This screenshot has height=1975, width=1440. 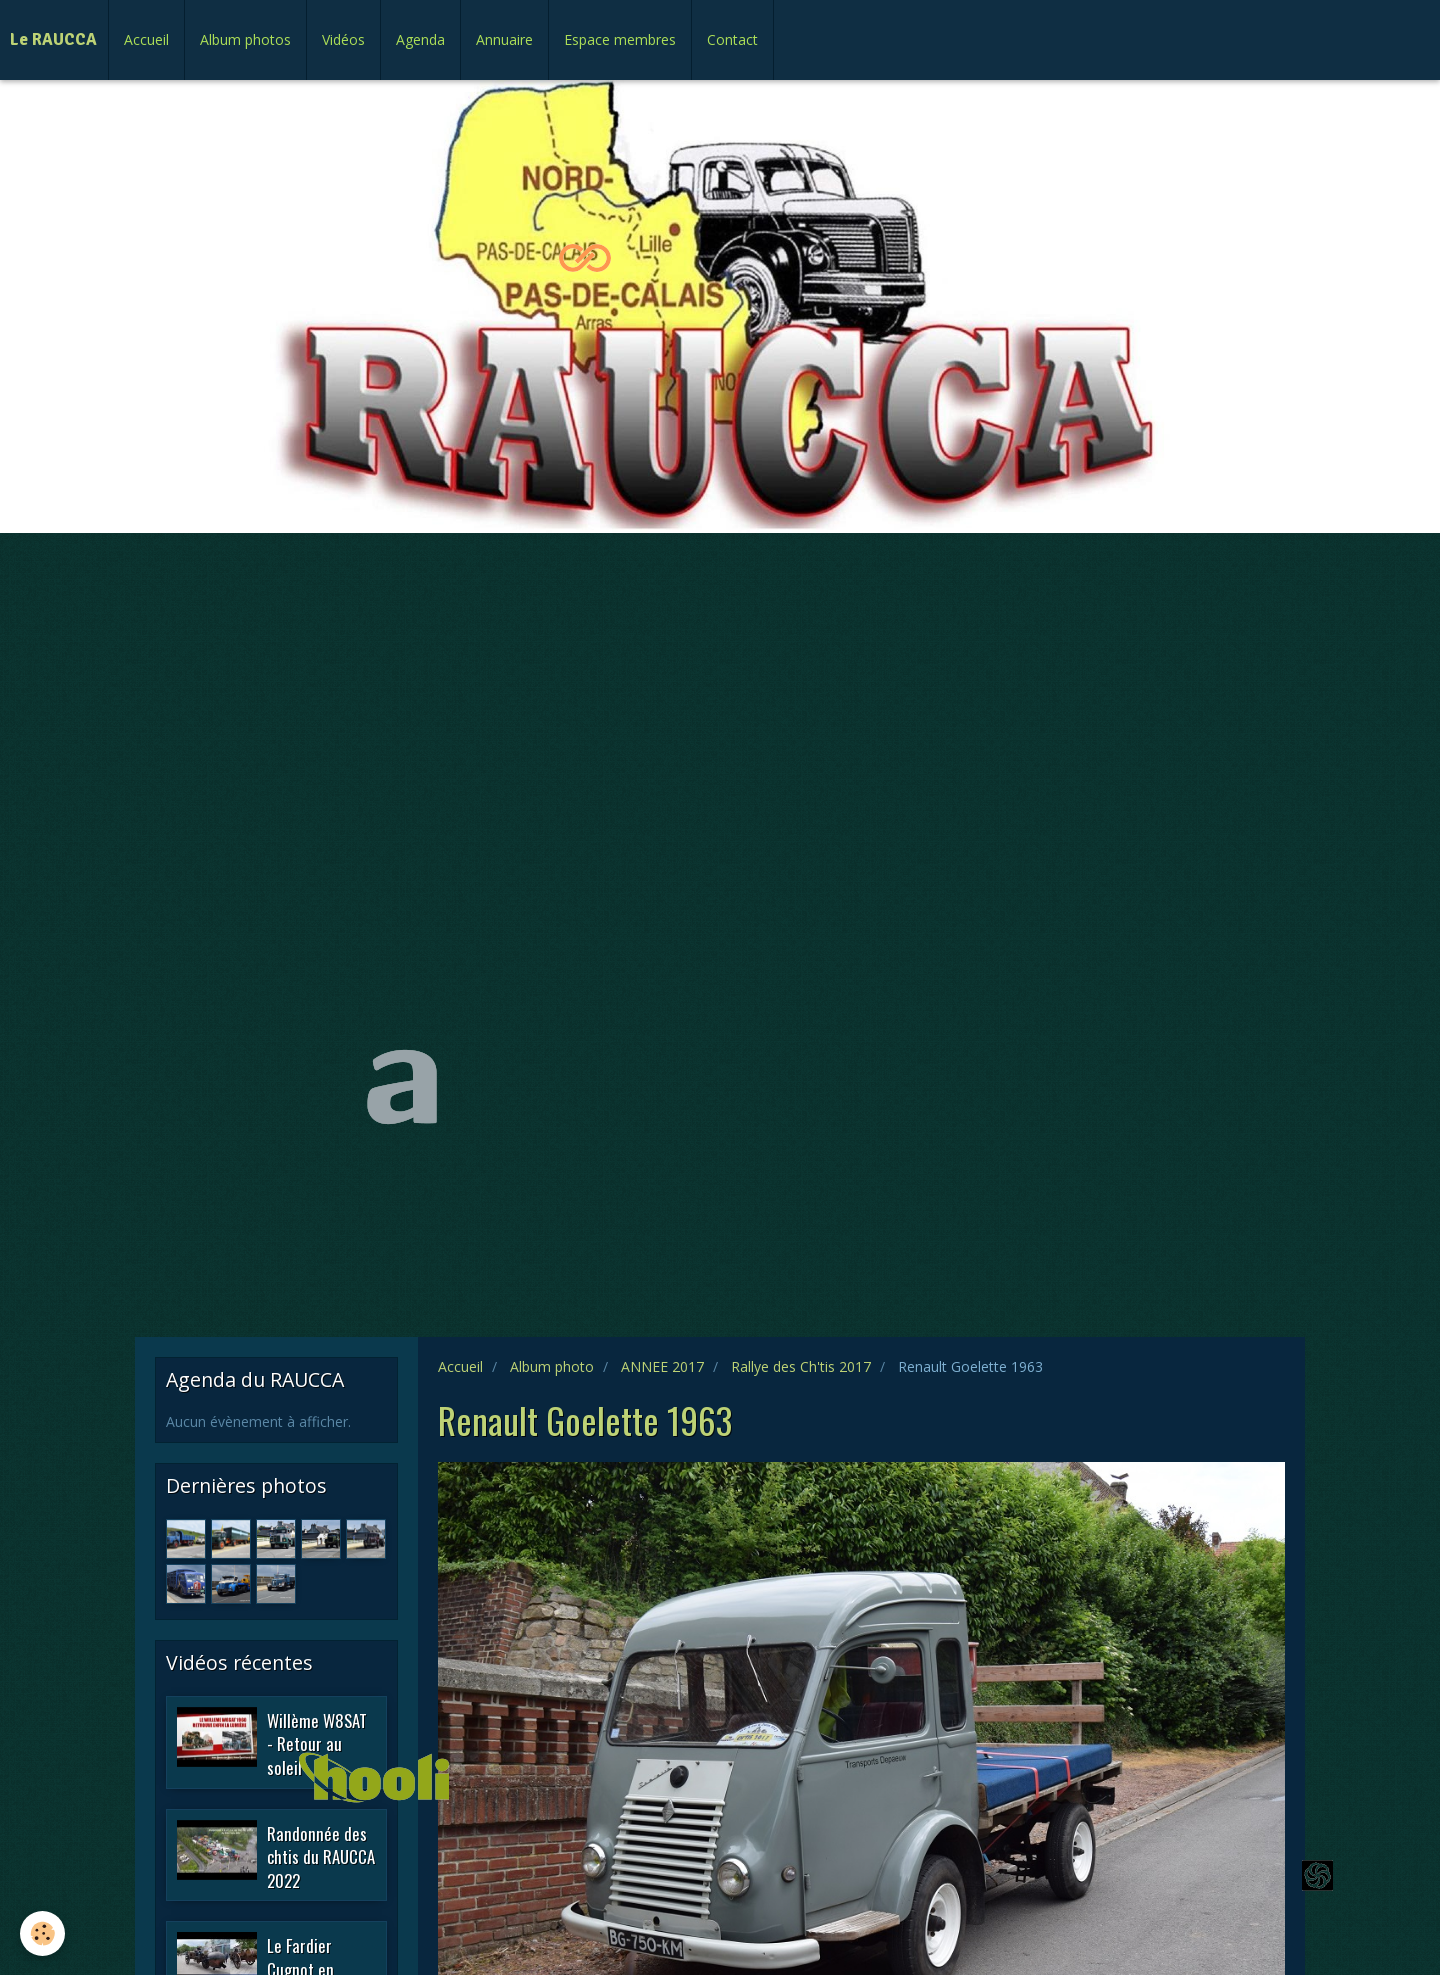 What do you see at coordinates (1317, 1875) in the screenshot?
I see `visit codewars coding challenge platform` at bounding box center [1317, 1875].